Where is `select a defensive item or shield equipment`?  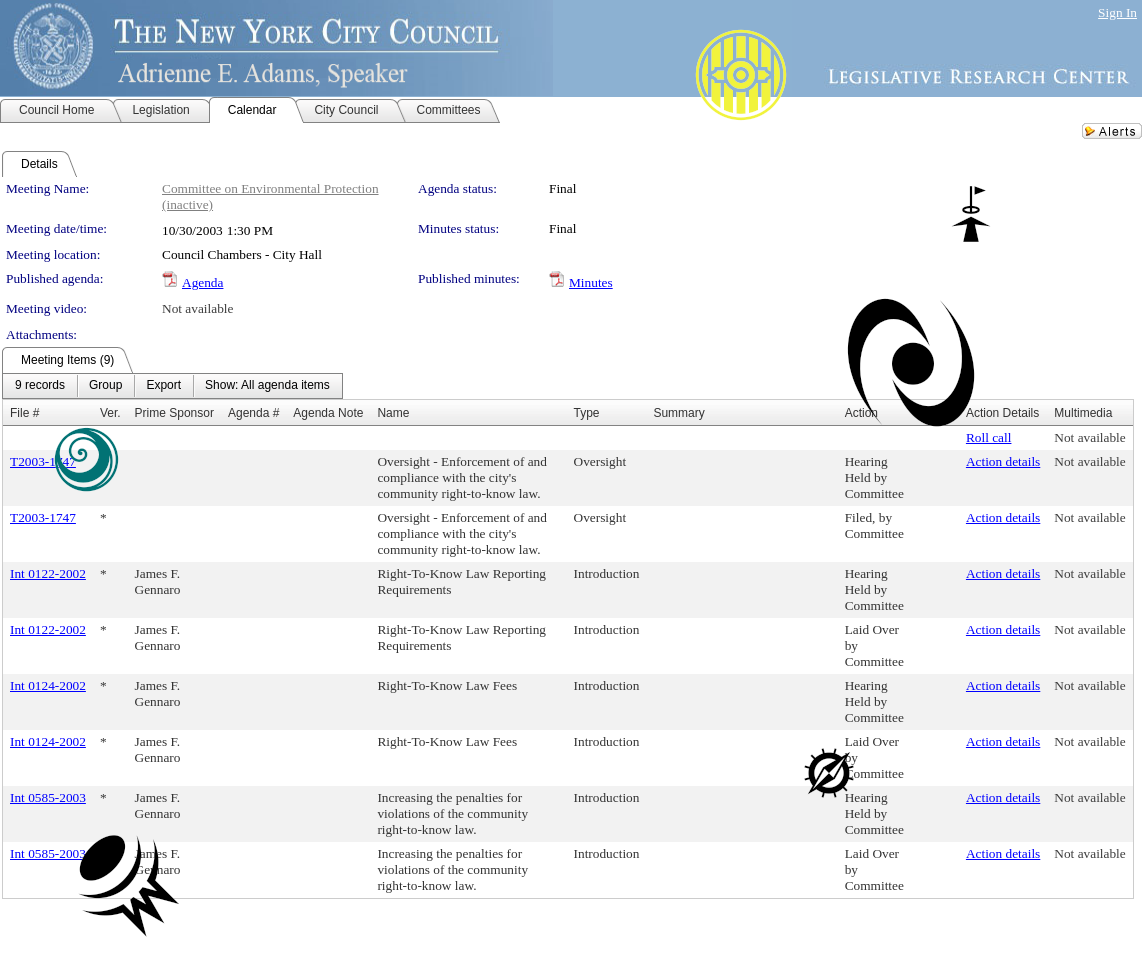 select a defensive item or shield equipment is located at coordinates (741, 75).